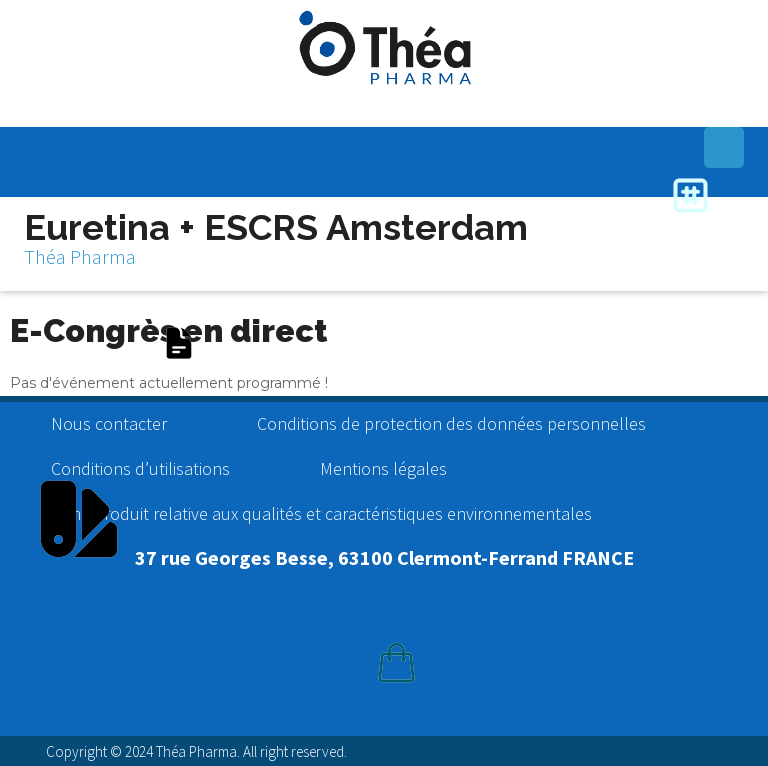  I want to click on view grid or pattern layout options, so click(690, 195).